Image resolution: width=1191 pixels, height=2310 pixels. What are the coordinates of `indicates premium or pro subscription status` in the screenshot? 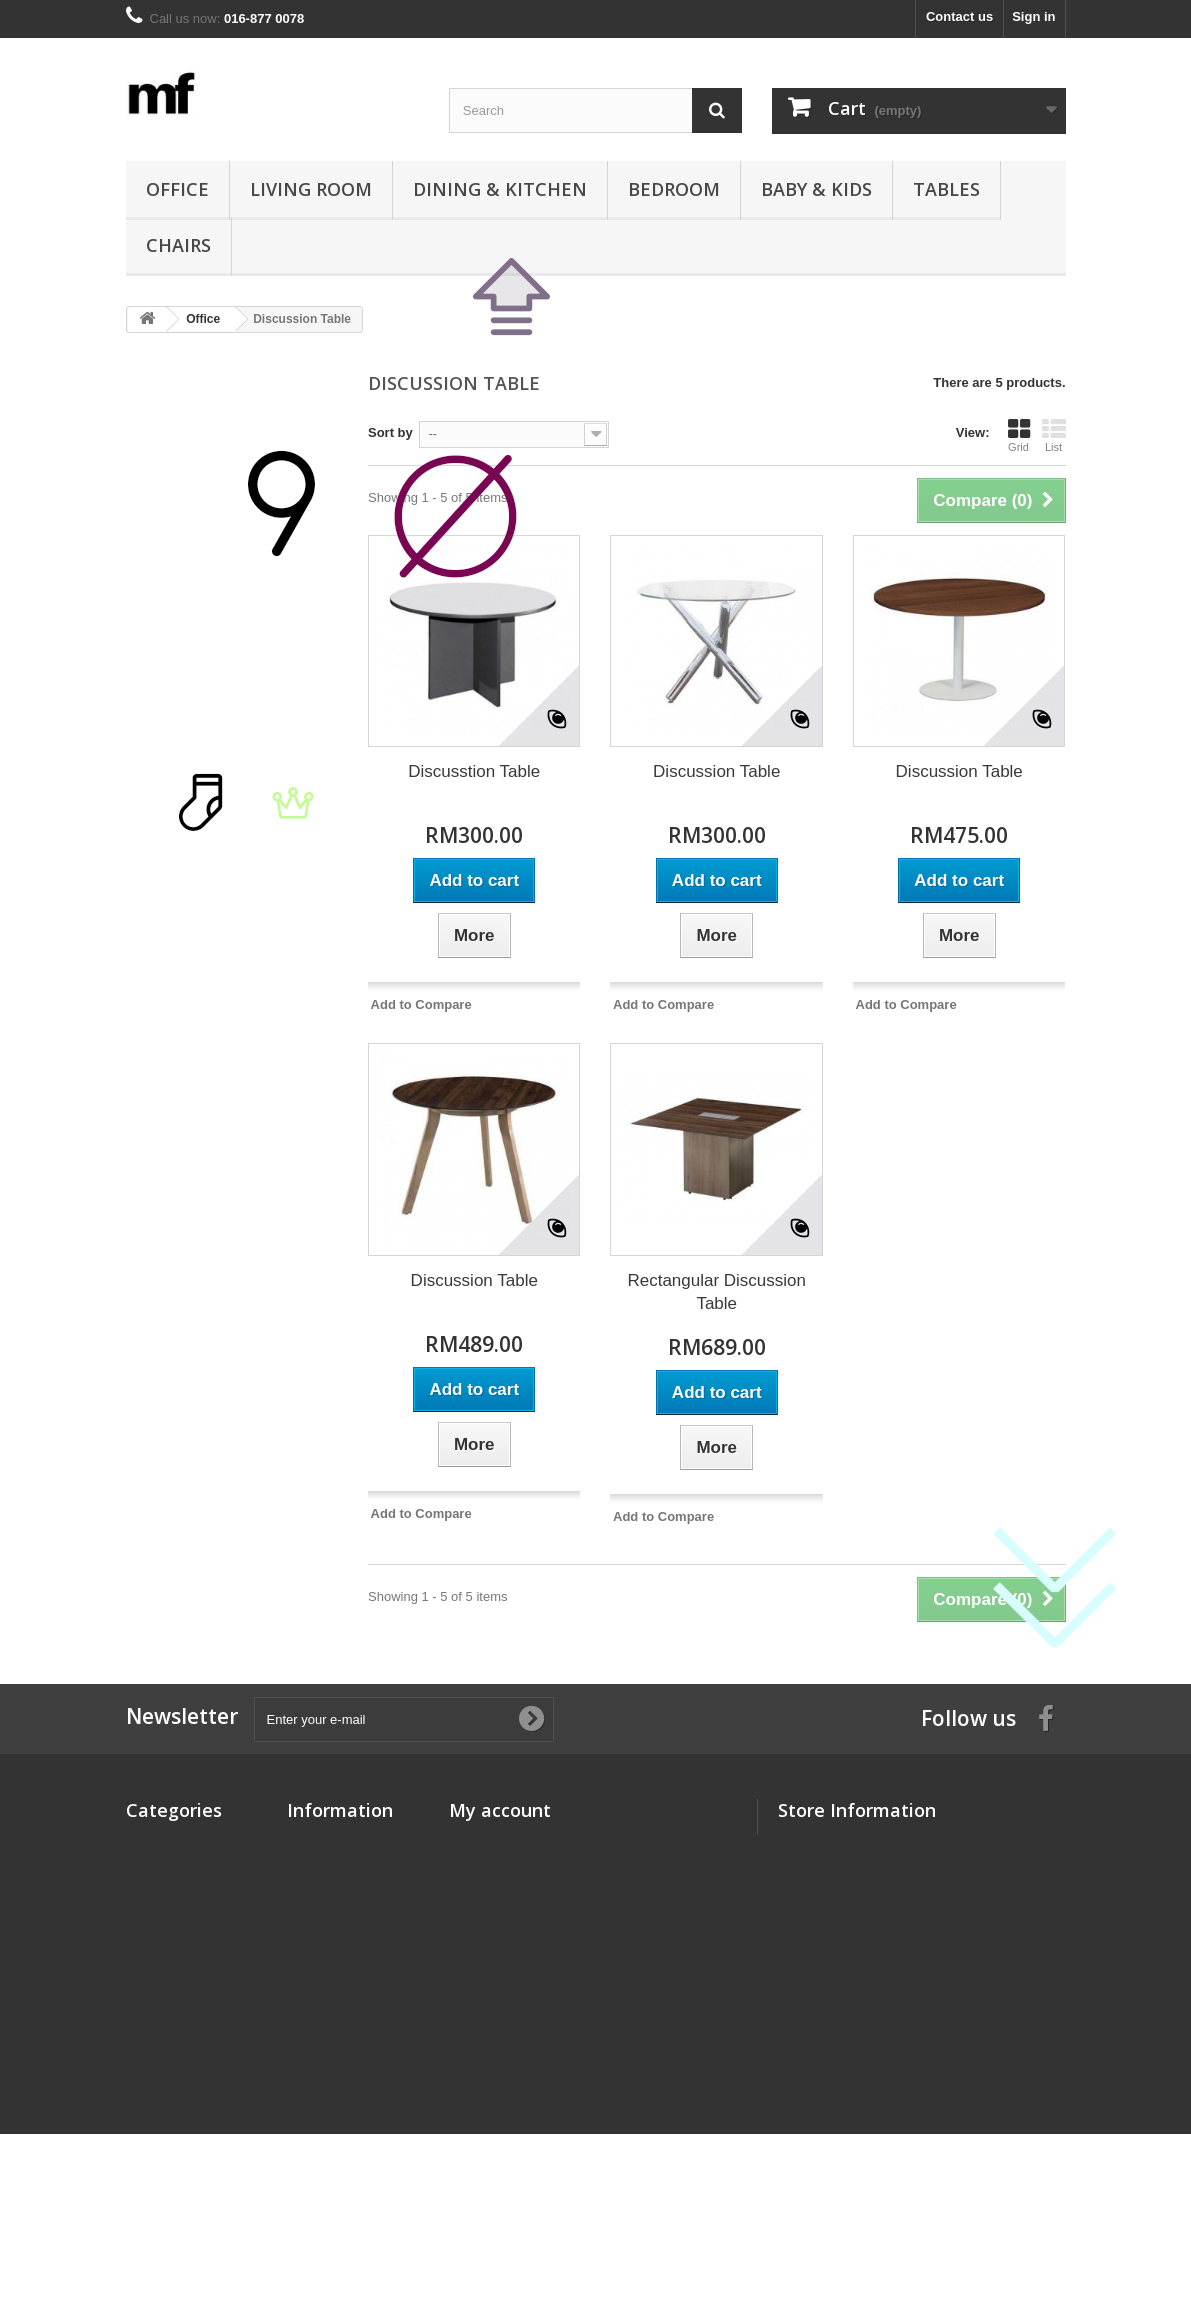 It's located at (293, 805).